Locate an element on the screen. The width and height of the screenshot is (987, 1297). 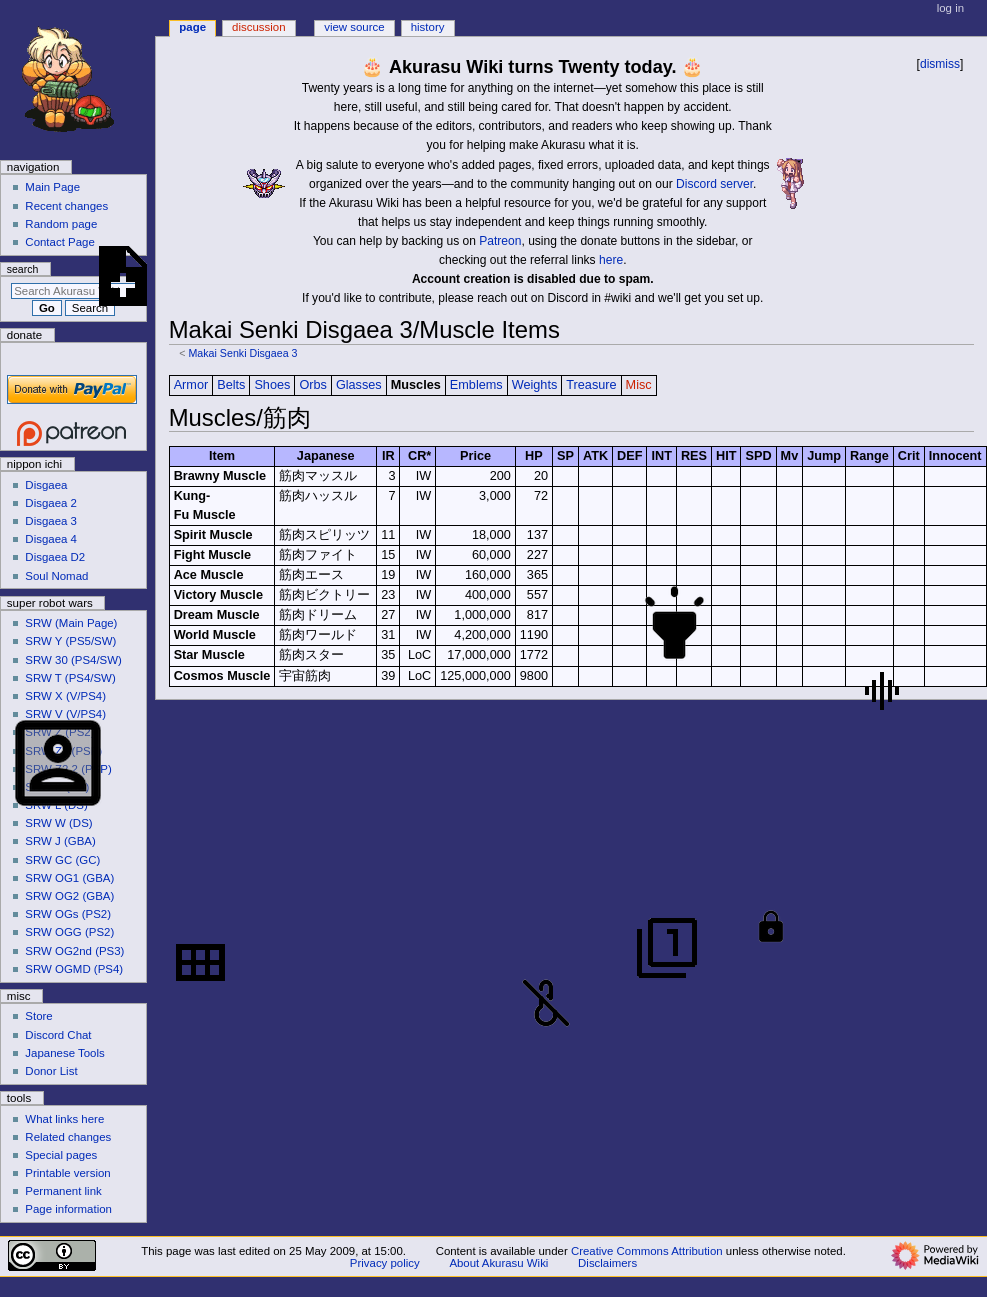
indicates the first item in a numbered sequence is located at coordinates (667, 948).